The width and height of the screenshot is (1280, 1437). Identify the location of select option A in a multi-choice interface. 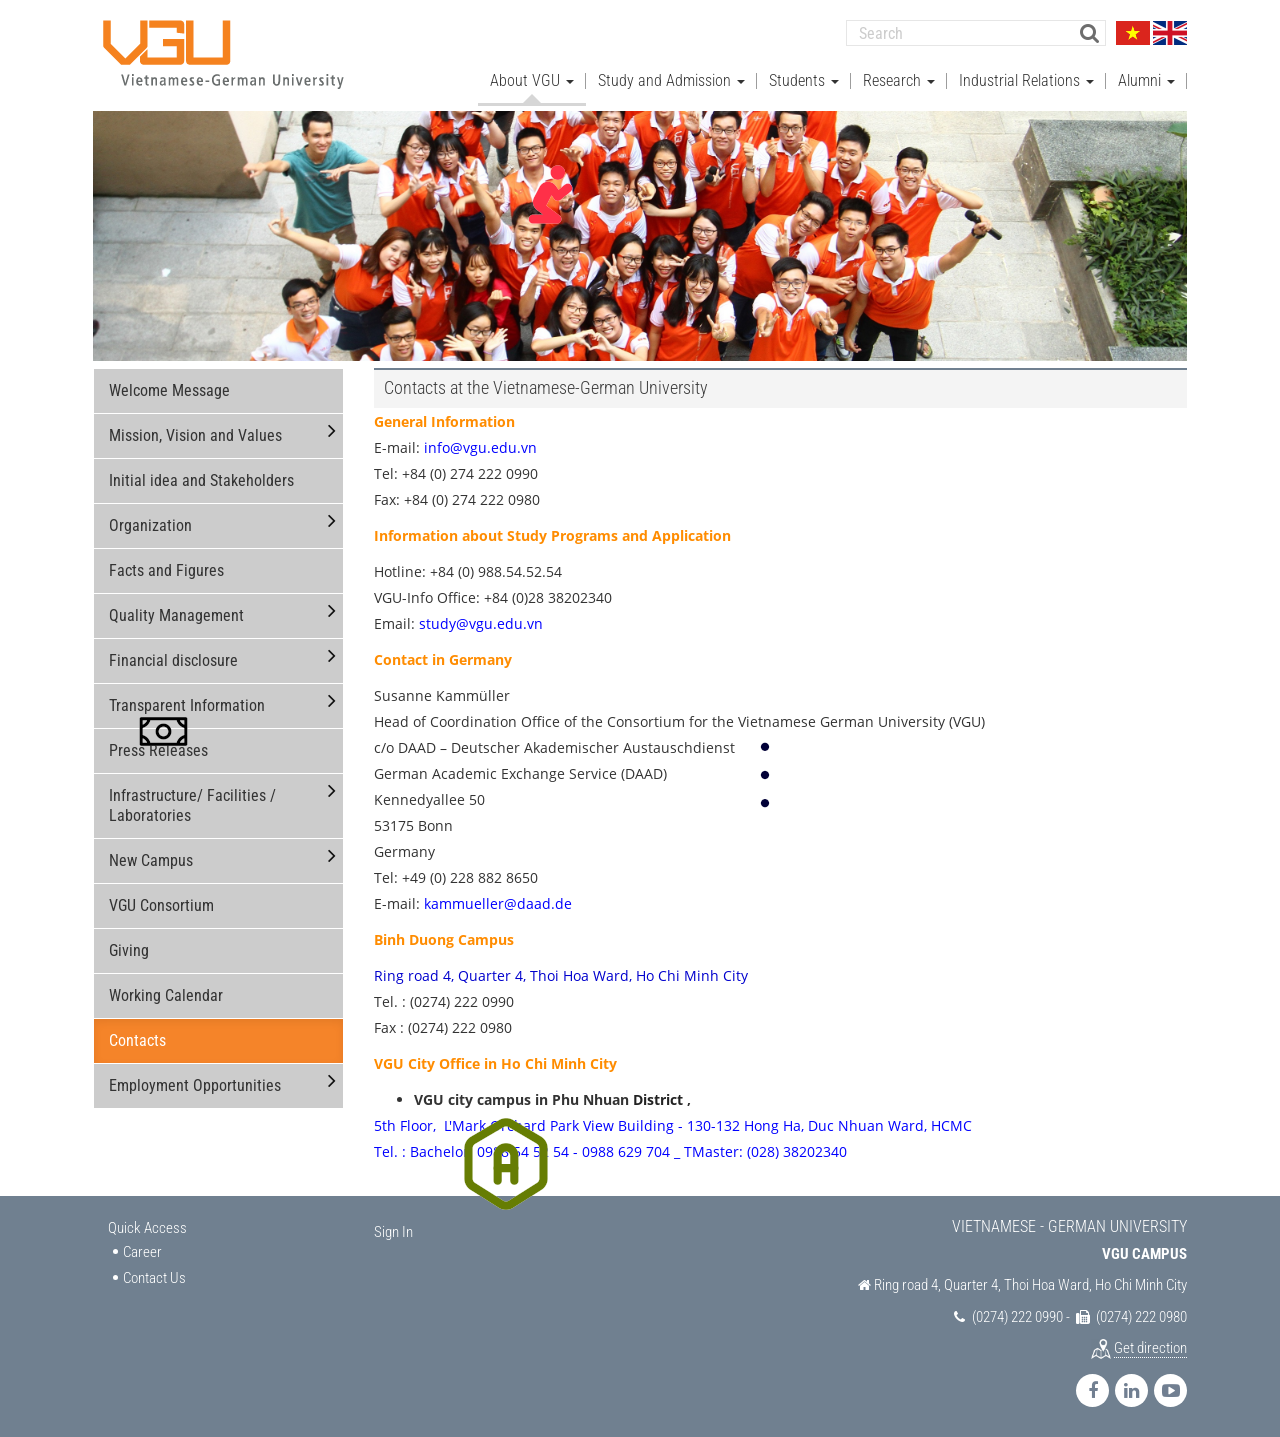
(506, 1164).